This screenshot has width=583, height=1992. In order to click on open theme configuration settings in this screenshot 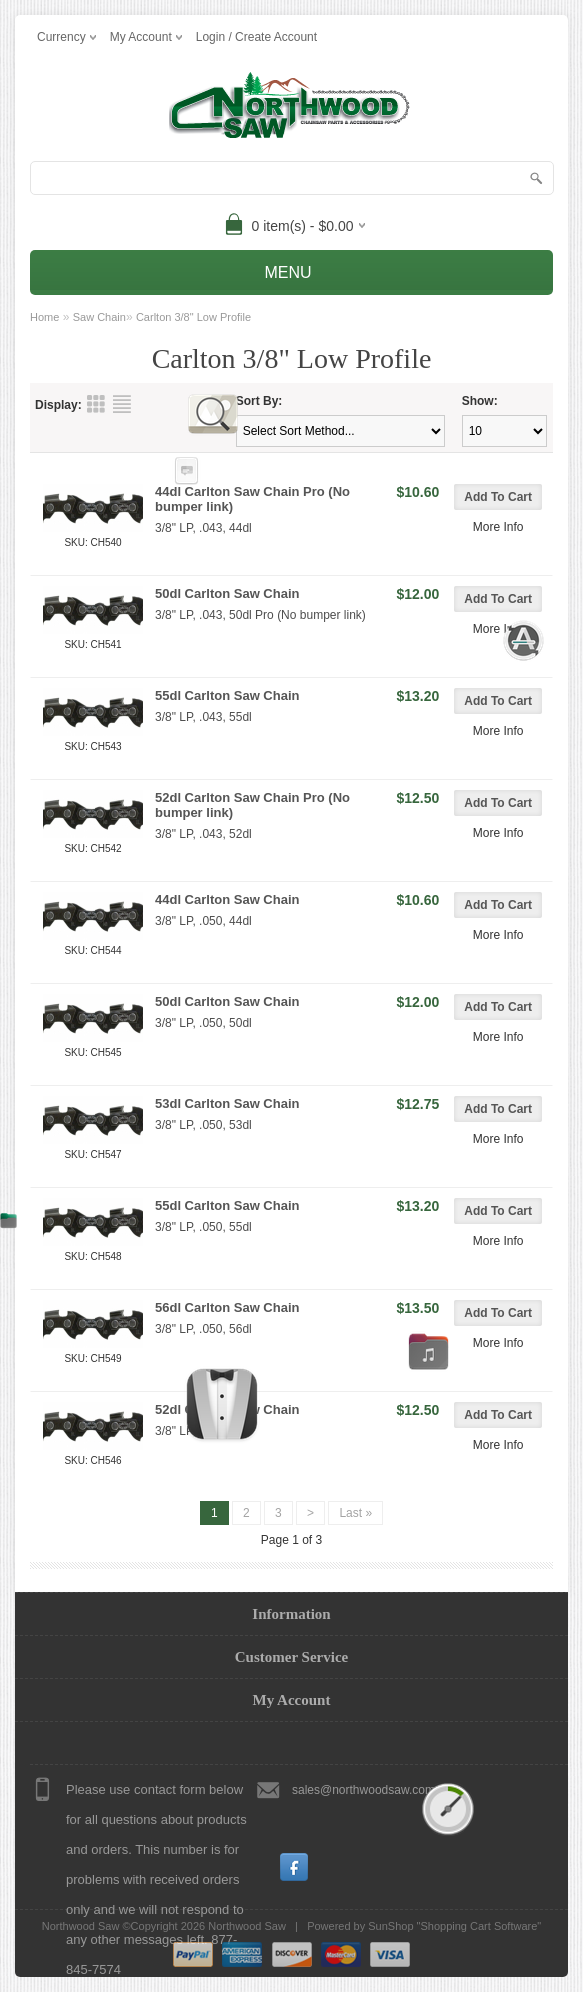, I will do `click(222, 1404)`.